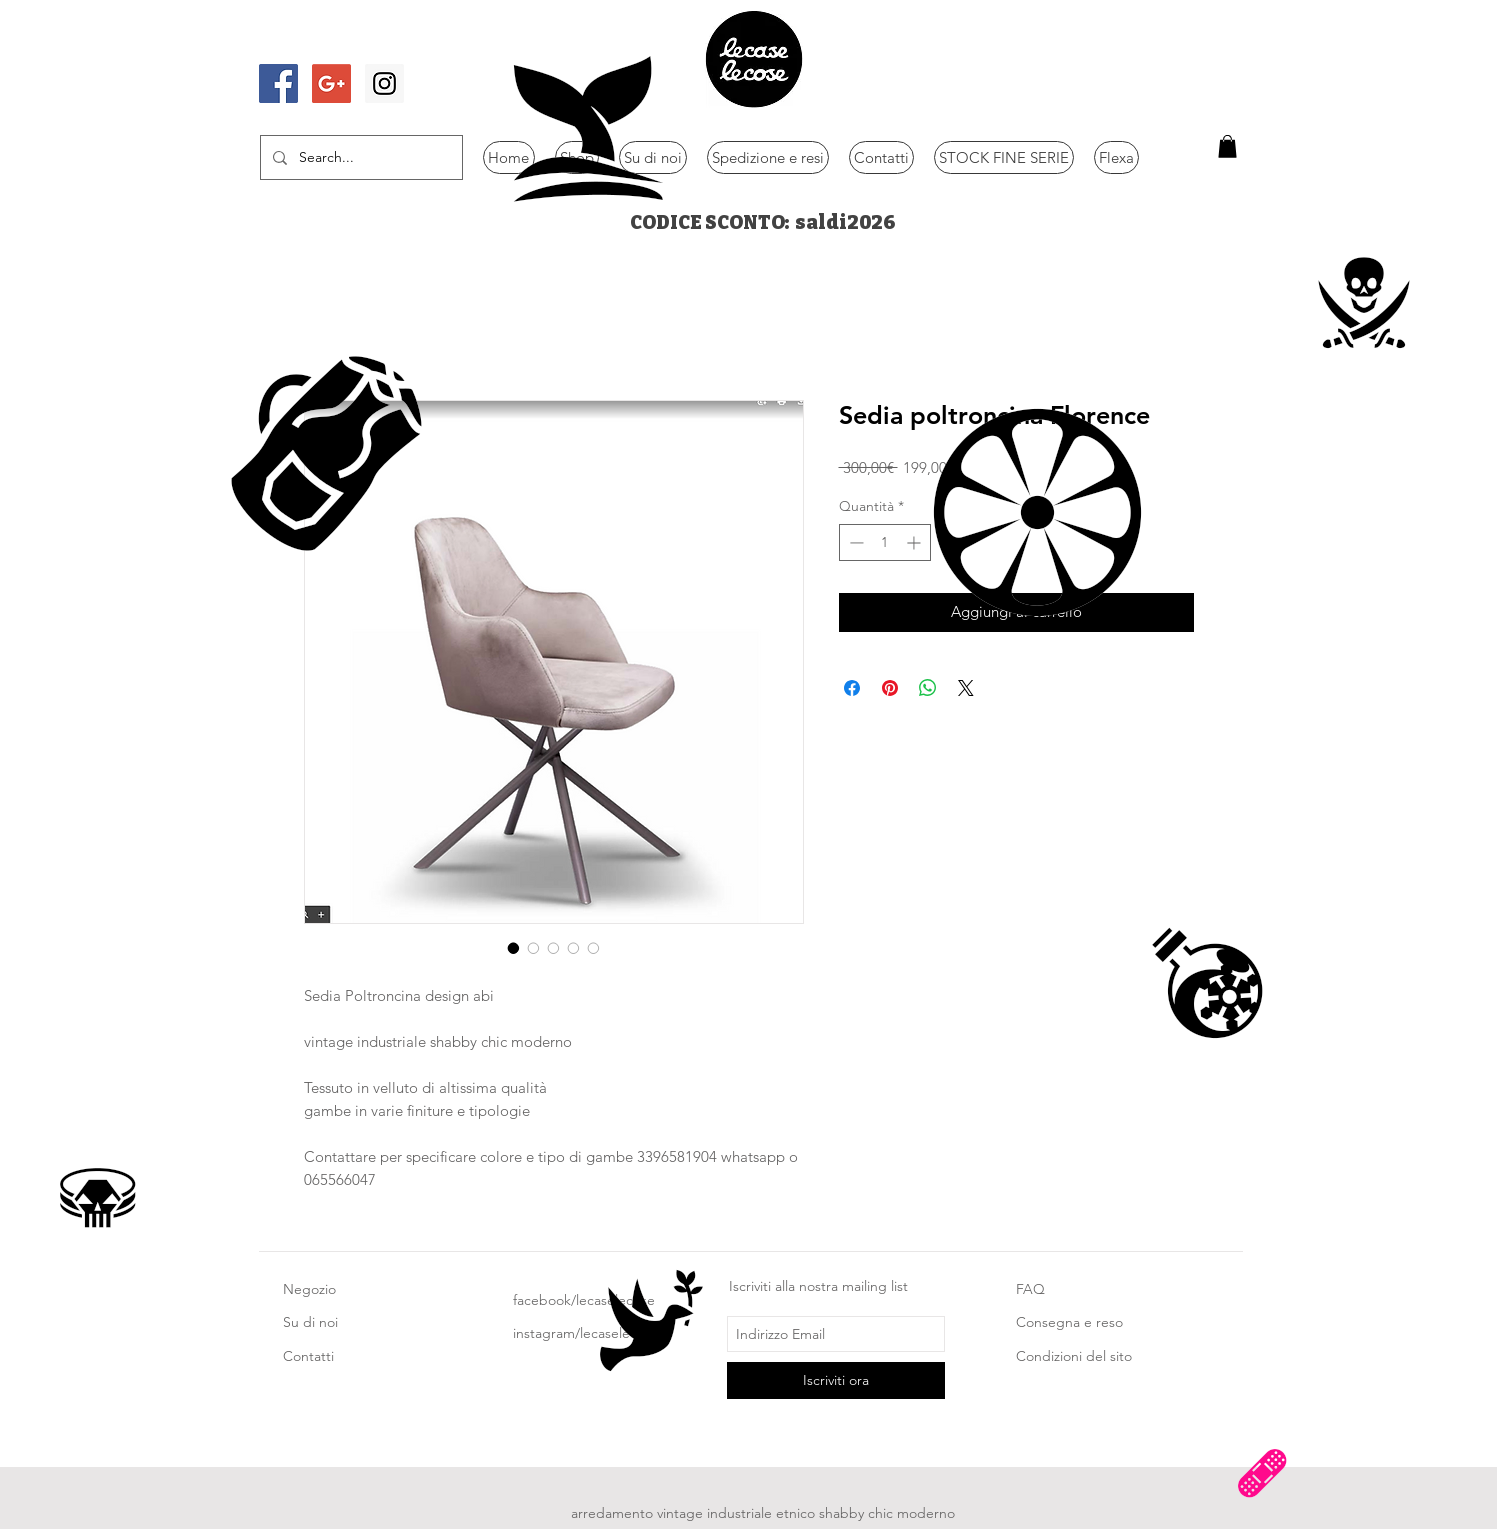  What do you see at coordinates (1037, 512) in the screenshot?
I see `citrus fruit category in a food or grocery app` at bounding box center [1037, 512].